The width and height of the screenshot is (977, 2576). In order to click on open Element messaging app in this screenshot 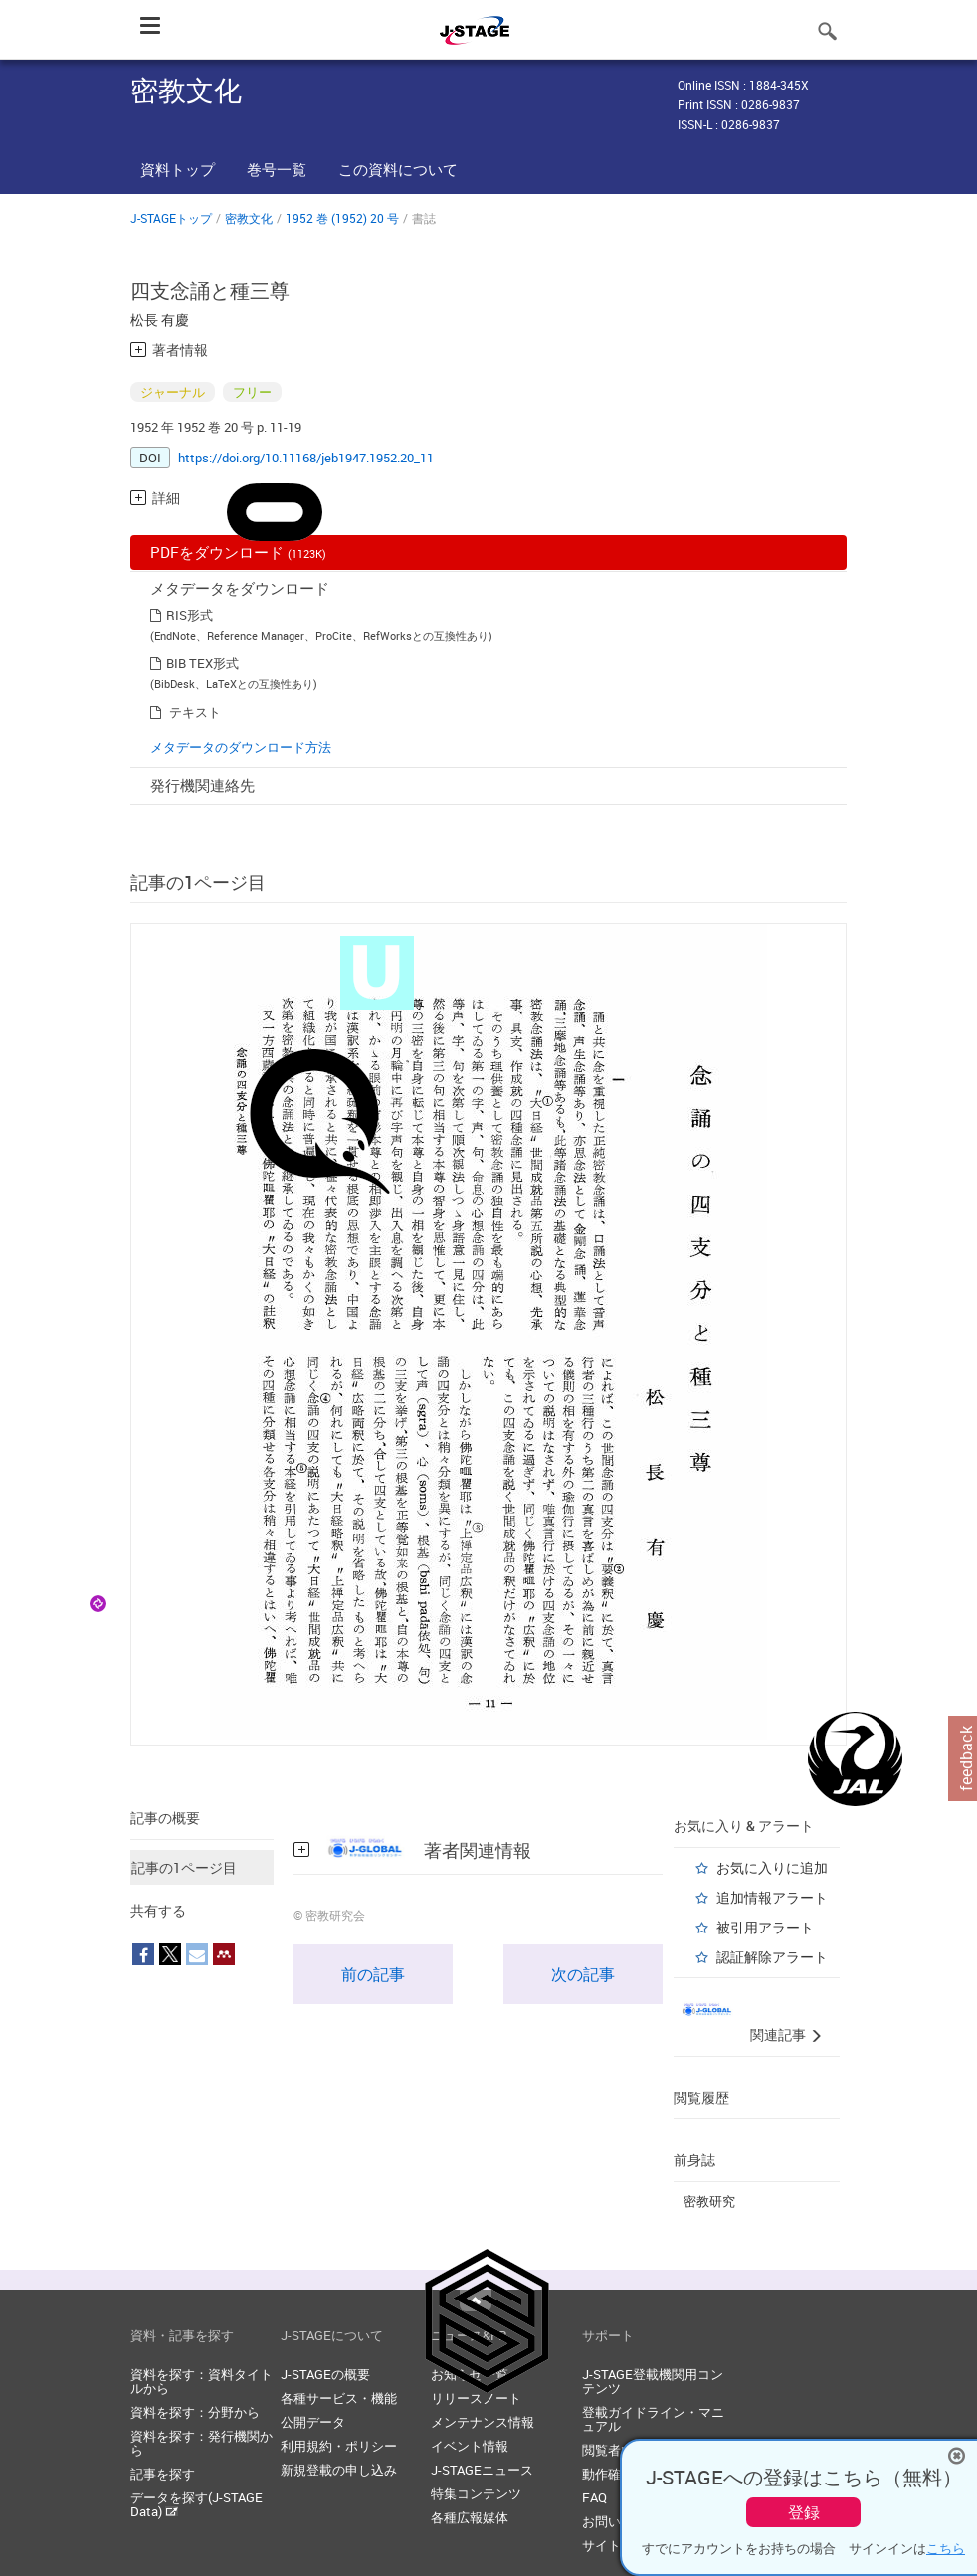, I will do `click(98, 1603)`.